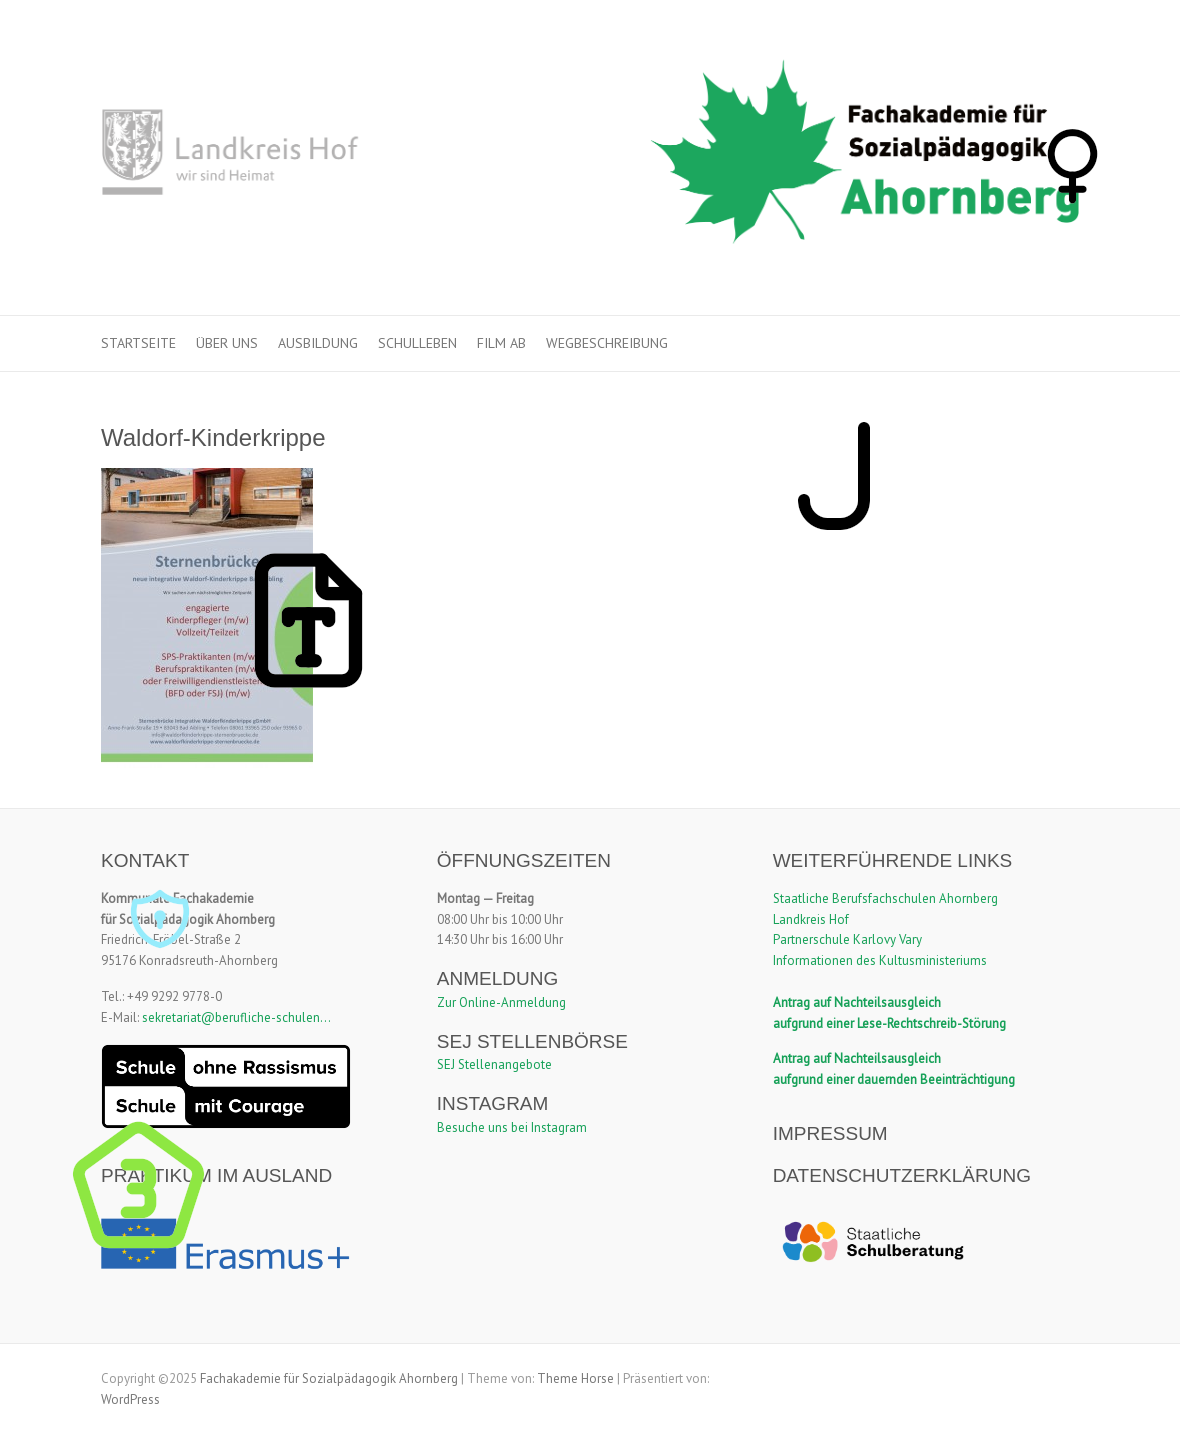 This screenshot has height=1431, width=1180. I want to click on indicates female gender option, so click(1072, 164).